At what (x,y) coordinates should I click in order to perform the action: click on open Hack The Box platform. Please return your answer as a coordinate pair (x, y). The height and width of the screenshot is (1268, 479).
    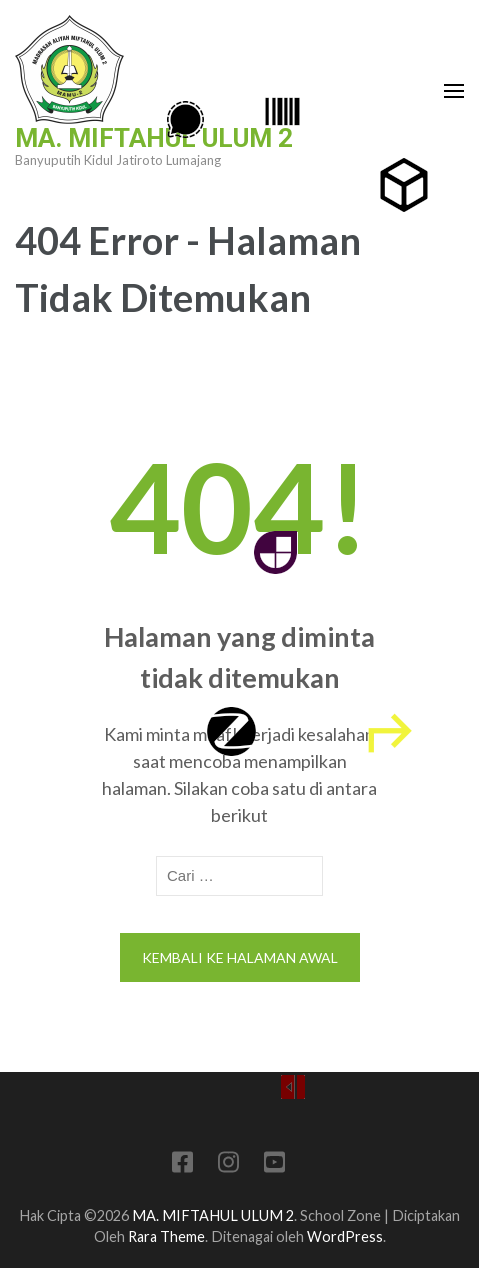
    Looking at the image, I should click on (404, 185).